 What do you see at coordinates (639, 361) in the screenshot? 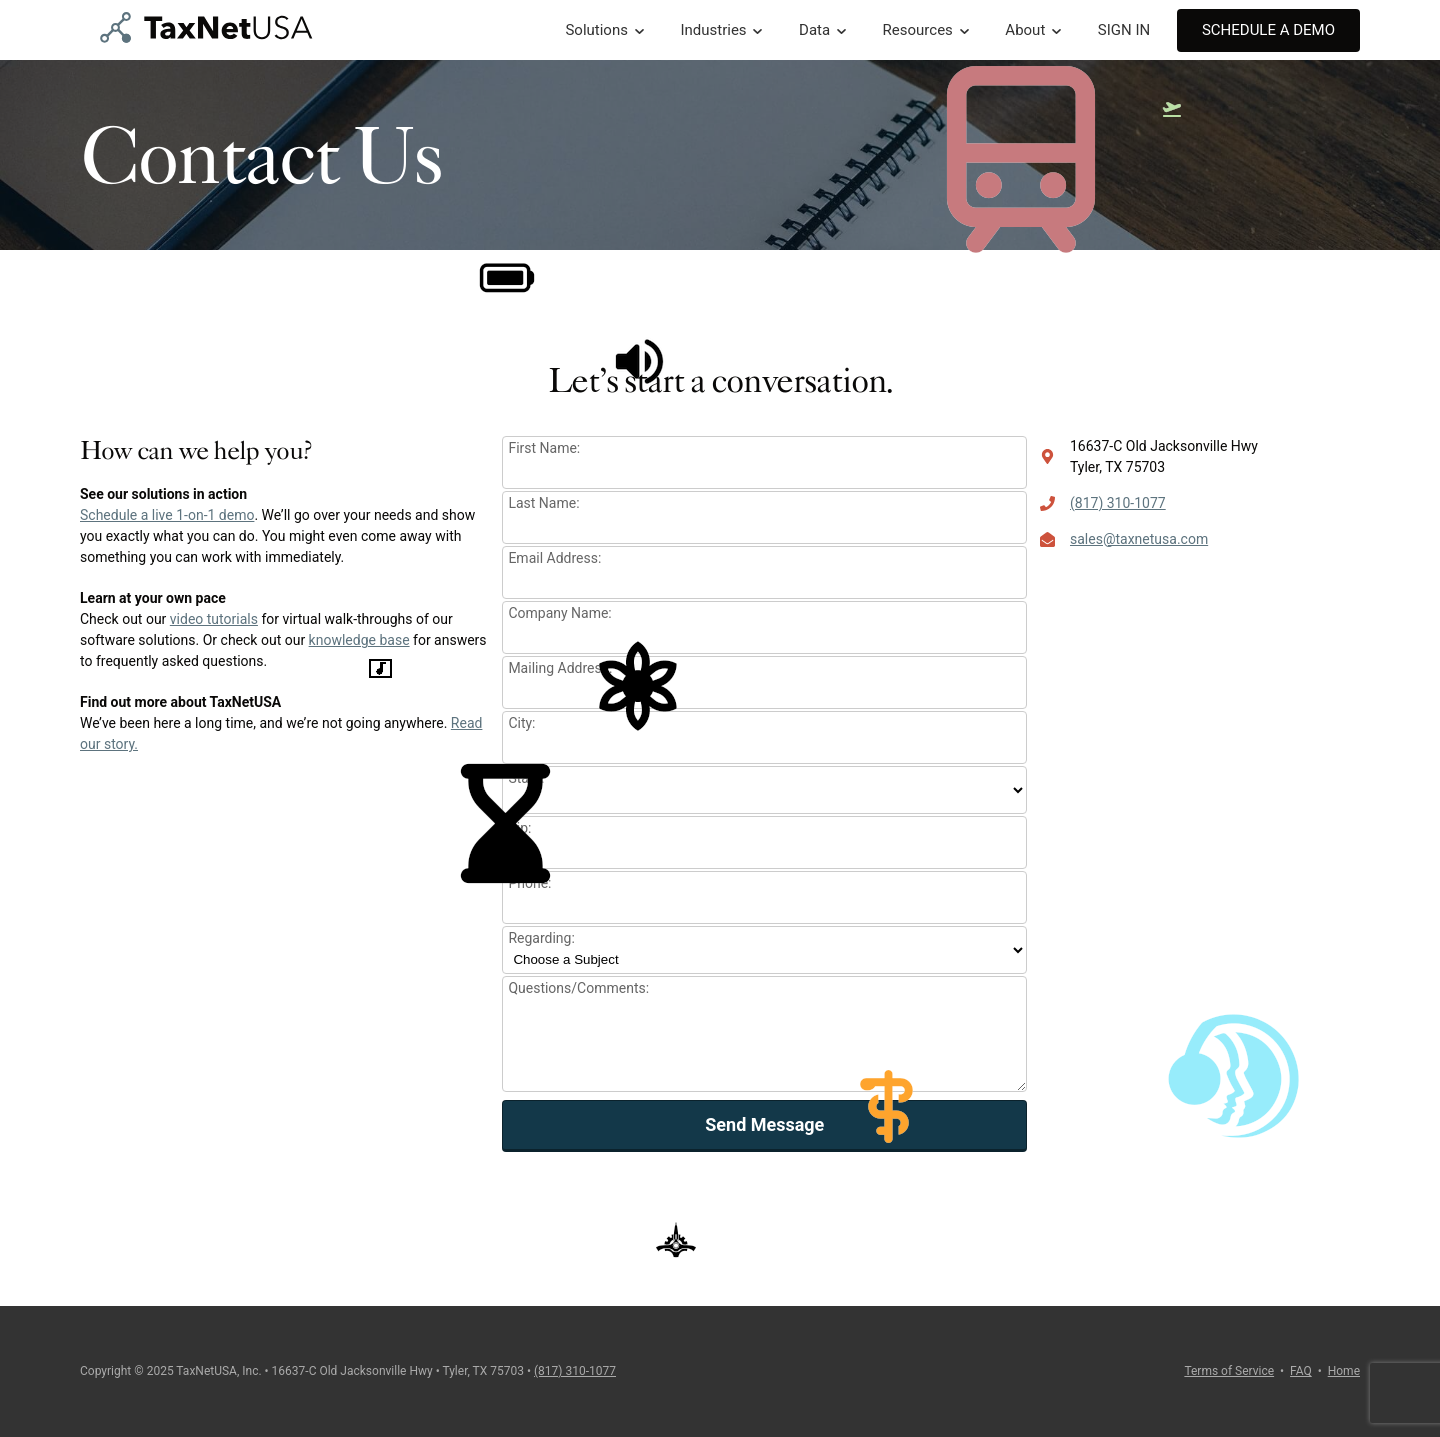
I see `increase or unmute audio volume` at bounding box center [639, 361].